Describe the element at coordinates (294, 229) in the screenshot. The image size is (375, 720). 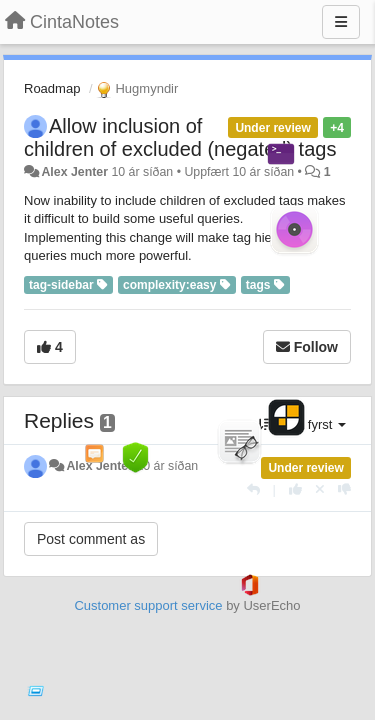
I see `open tauon music box app` at that location.